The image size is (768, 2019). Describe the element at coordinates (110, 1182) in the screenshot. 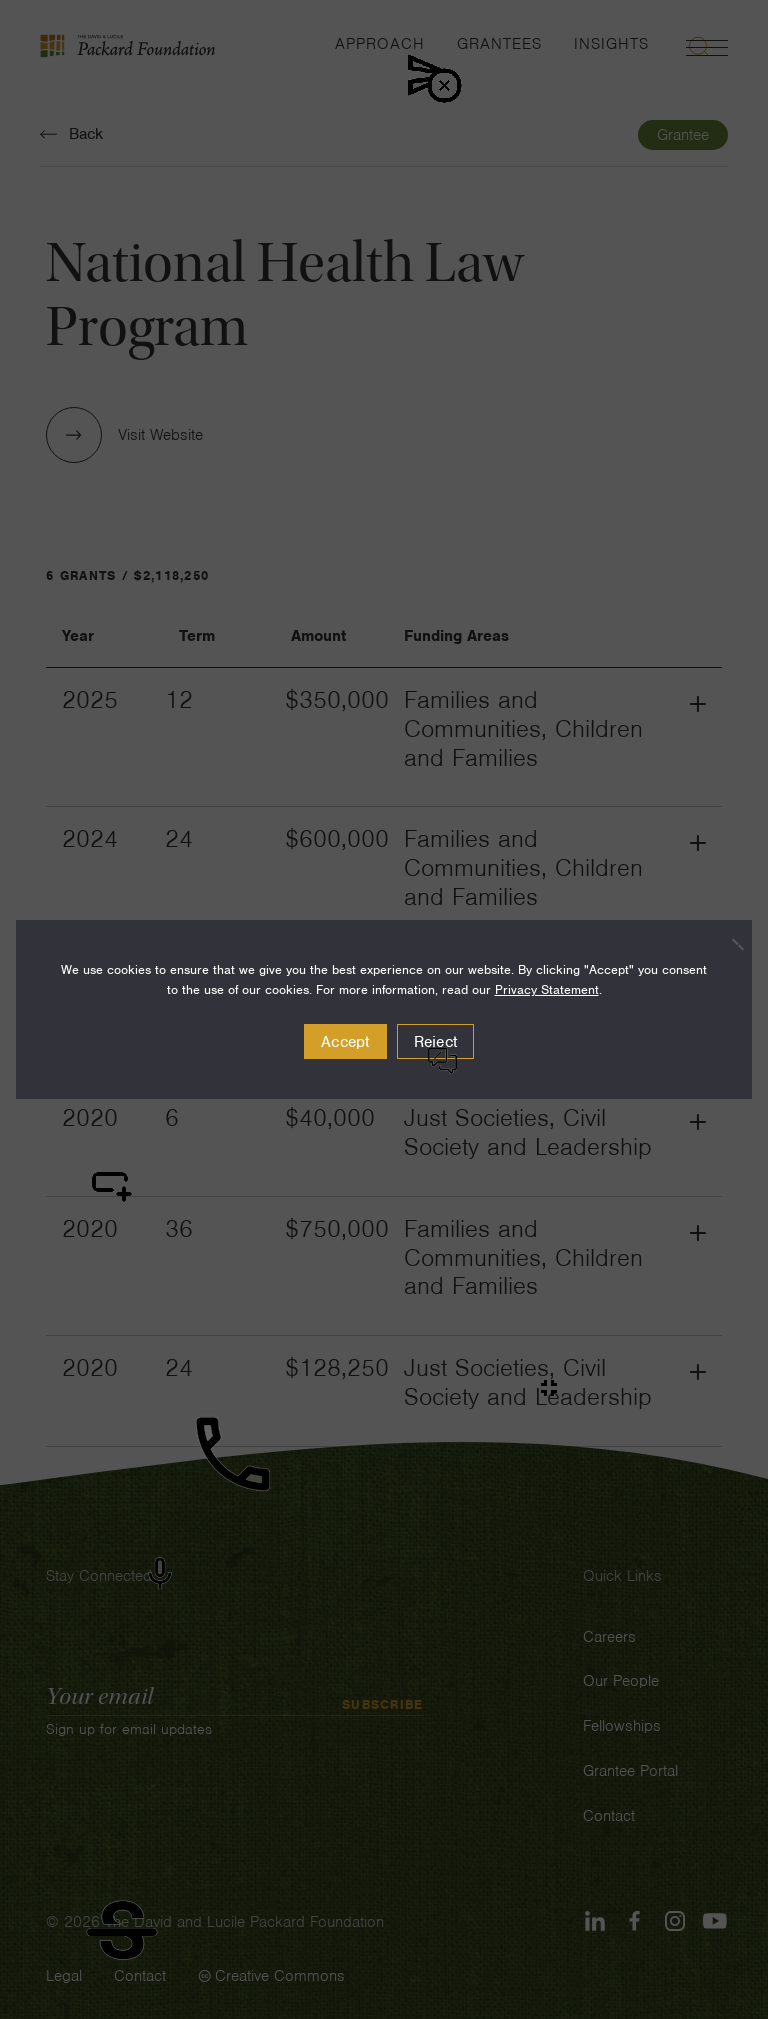

I see `add a new variable` at that location.